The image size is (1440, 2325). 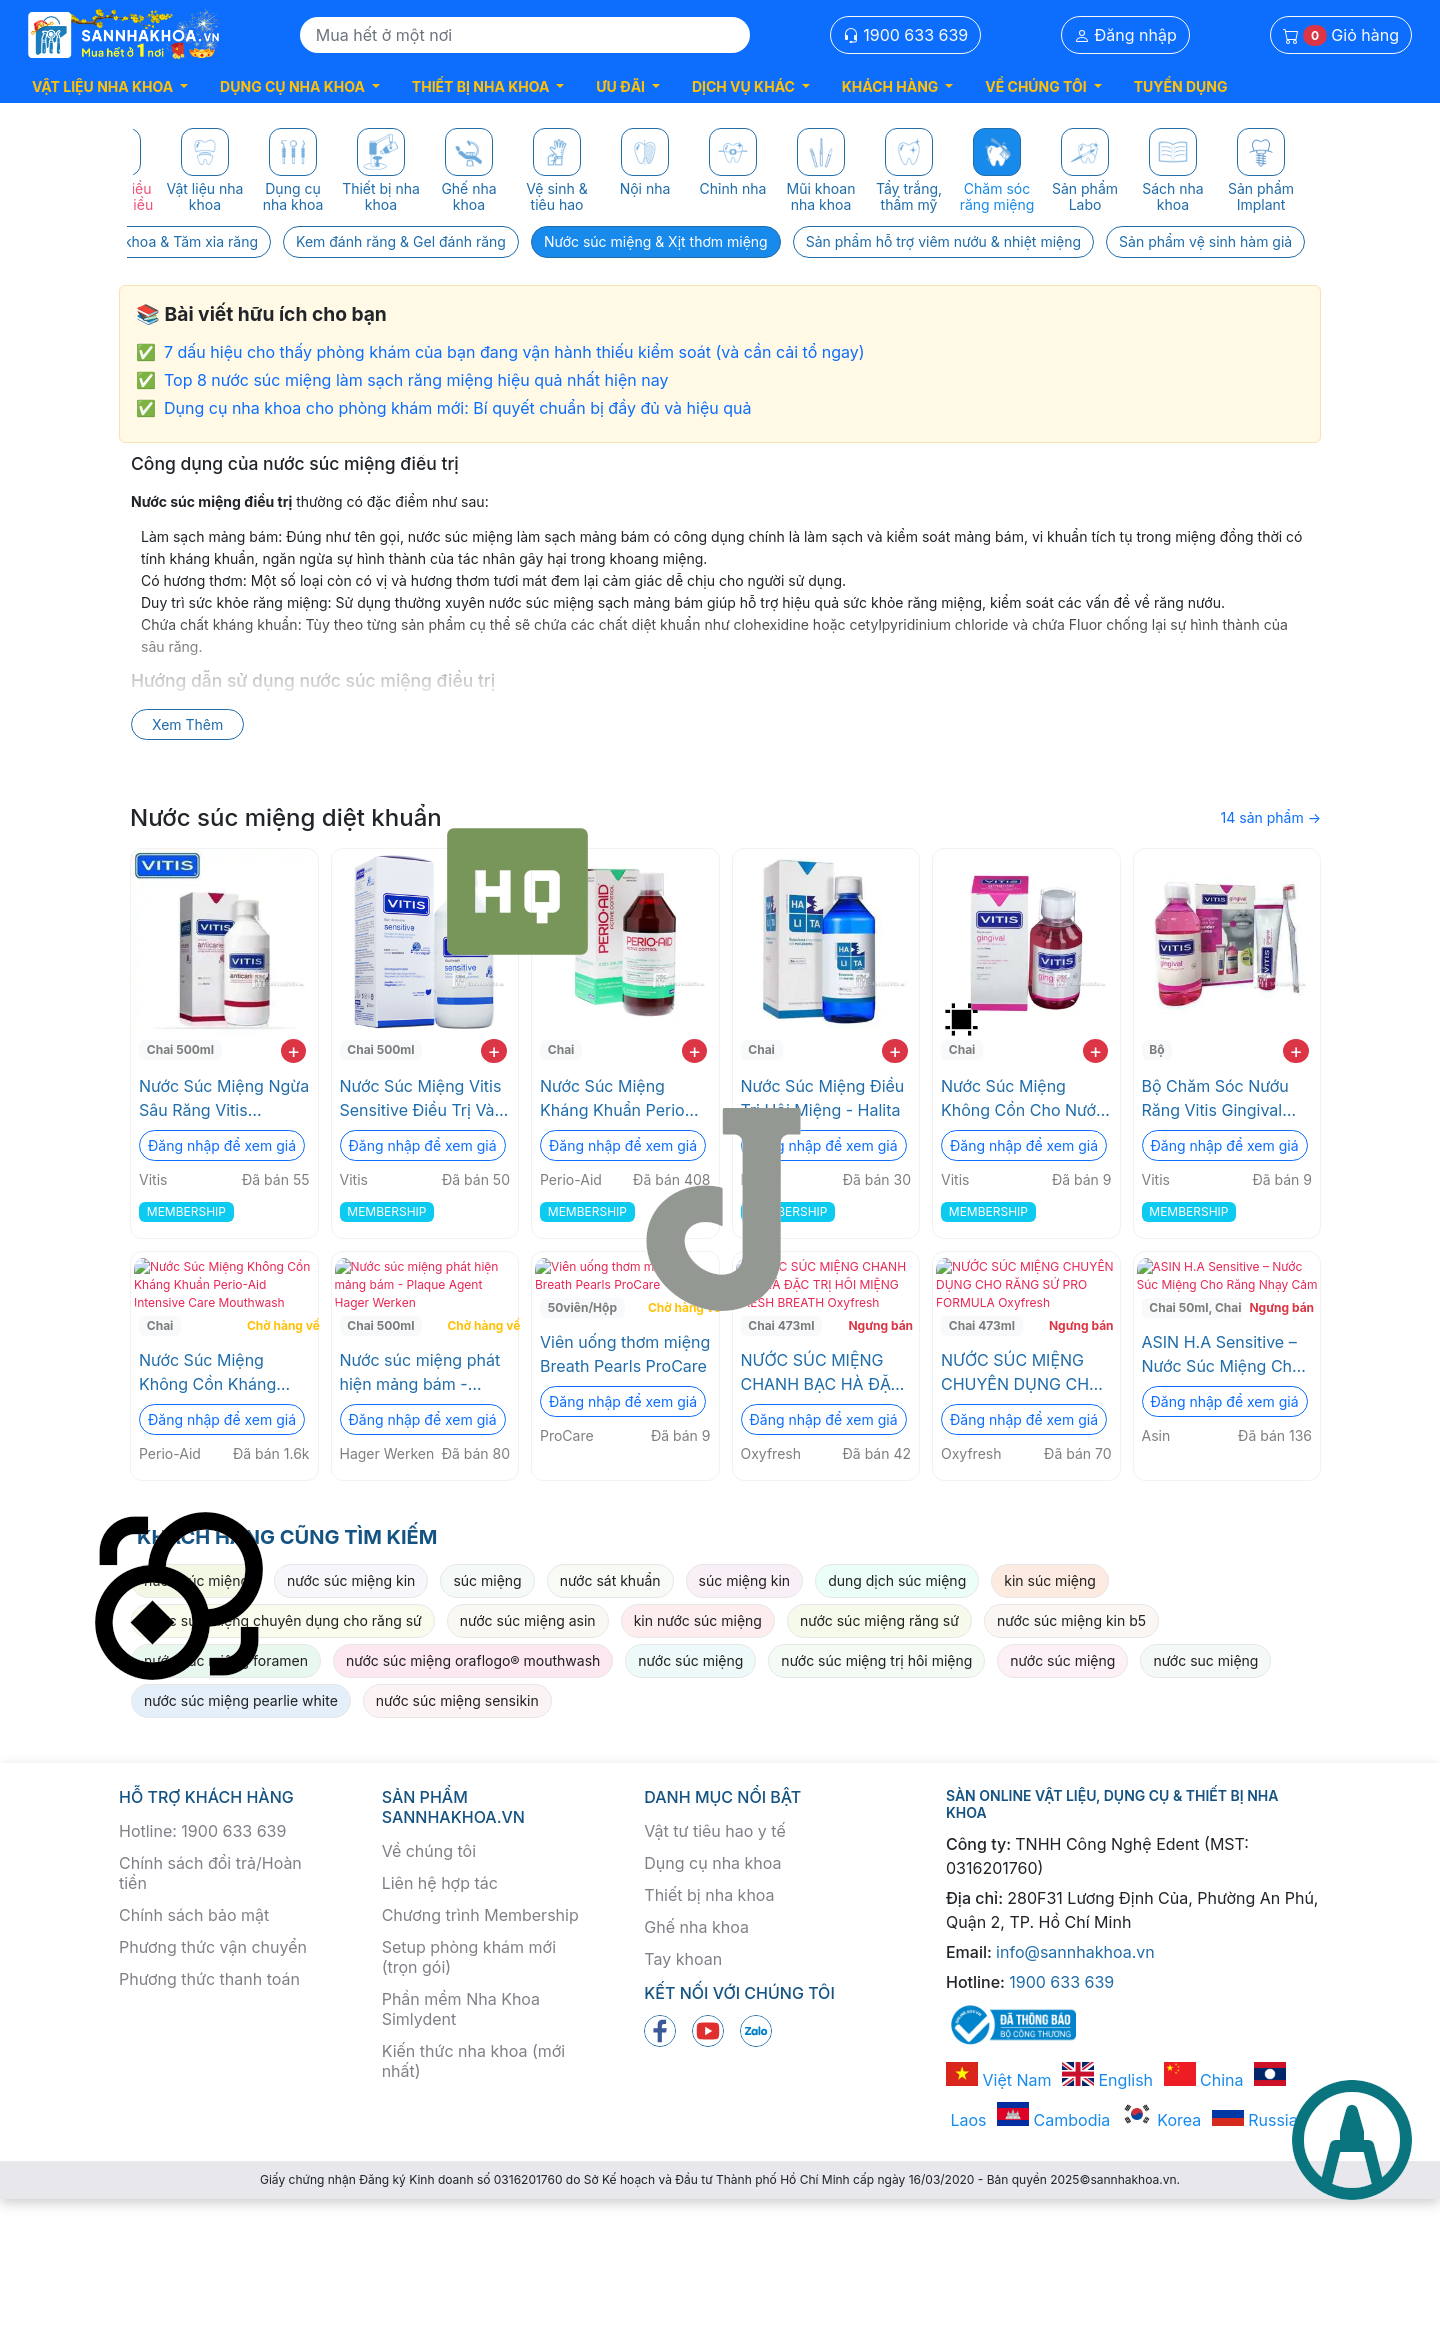 I want to click on indicates high quality media or streaming option, so click(x=517, y=891).